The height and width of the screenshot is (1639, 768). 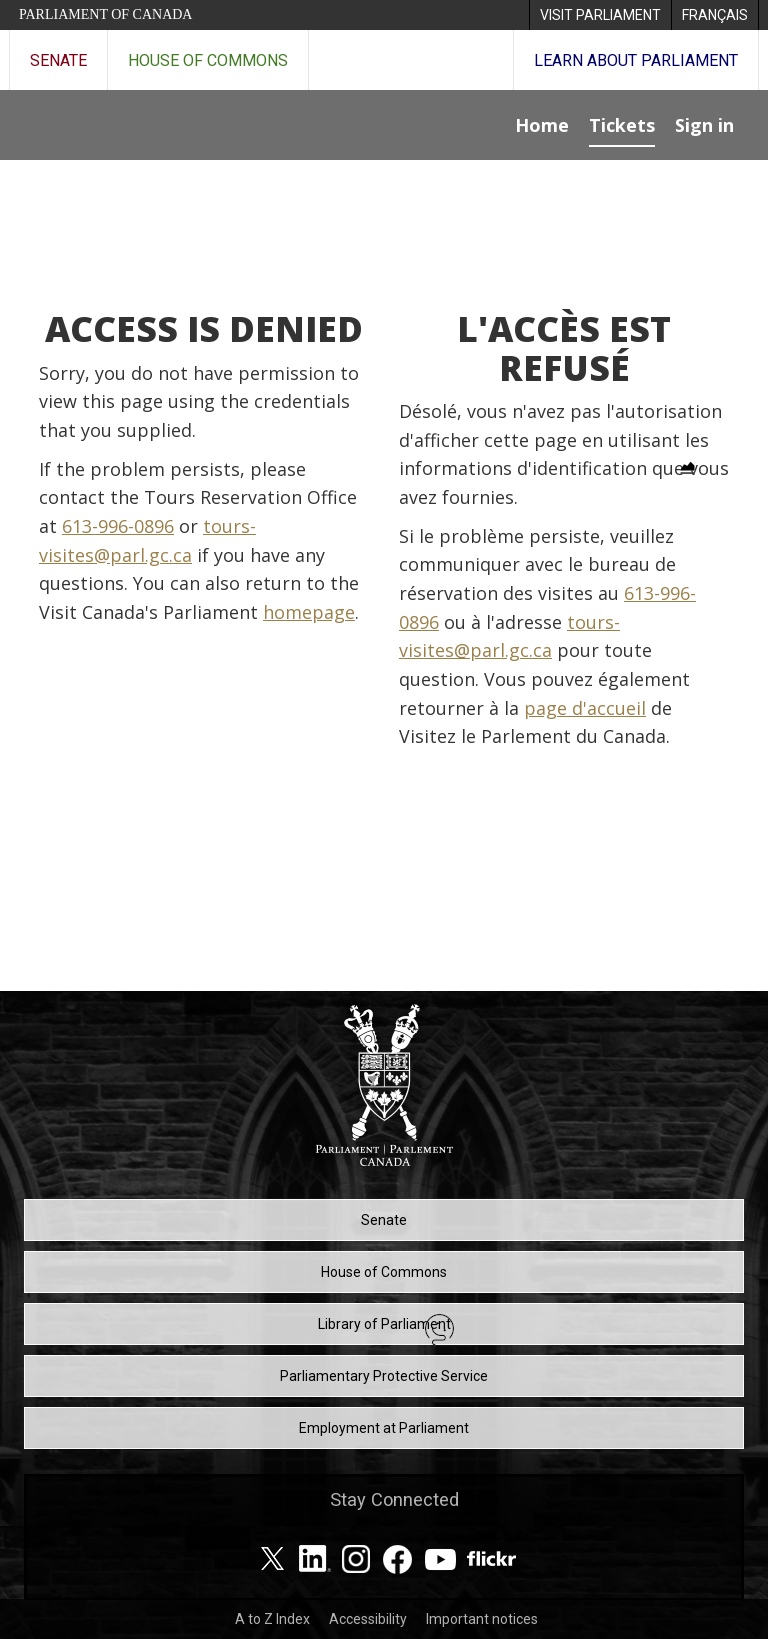 I want to click on view area chart or graph, so click(x=687, y=467).